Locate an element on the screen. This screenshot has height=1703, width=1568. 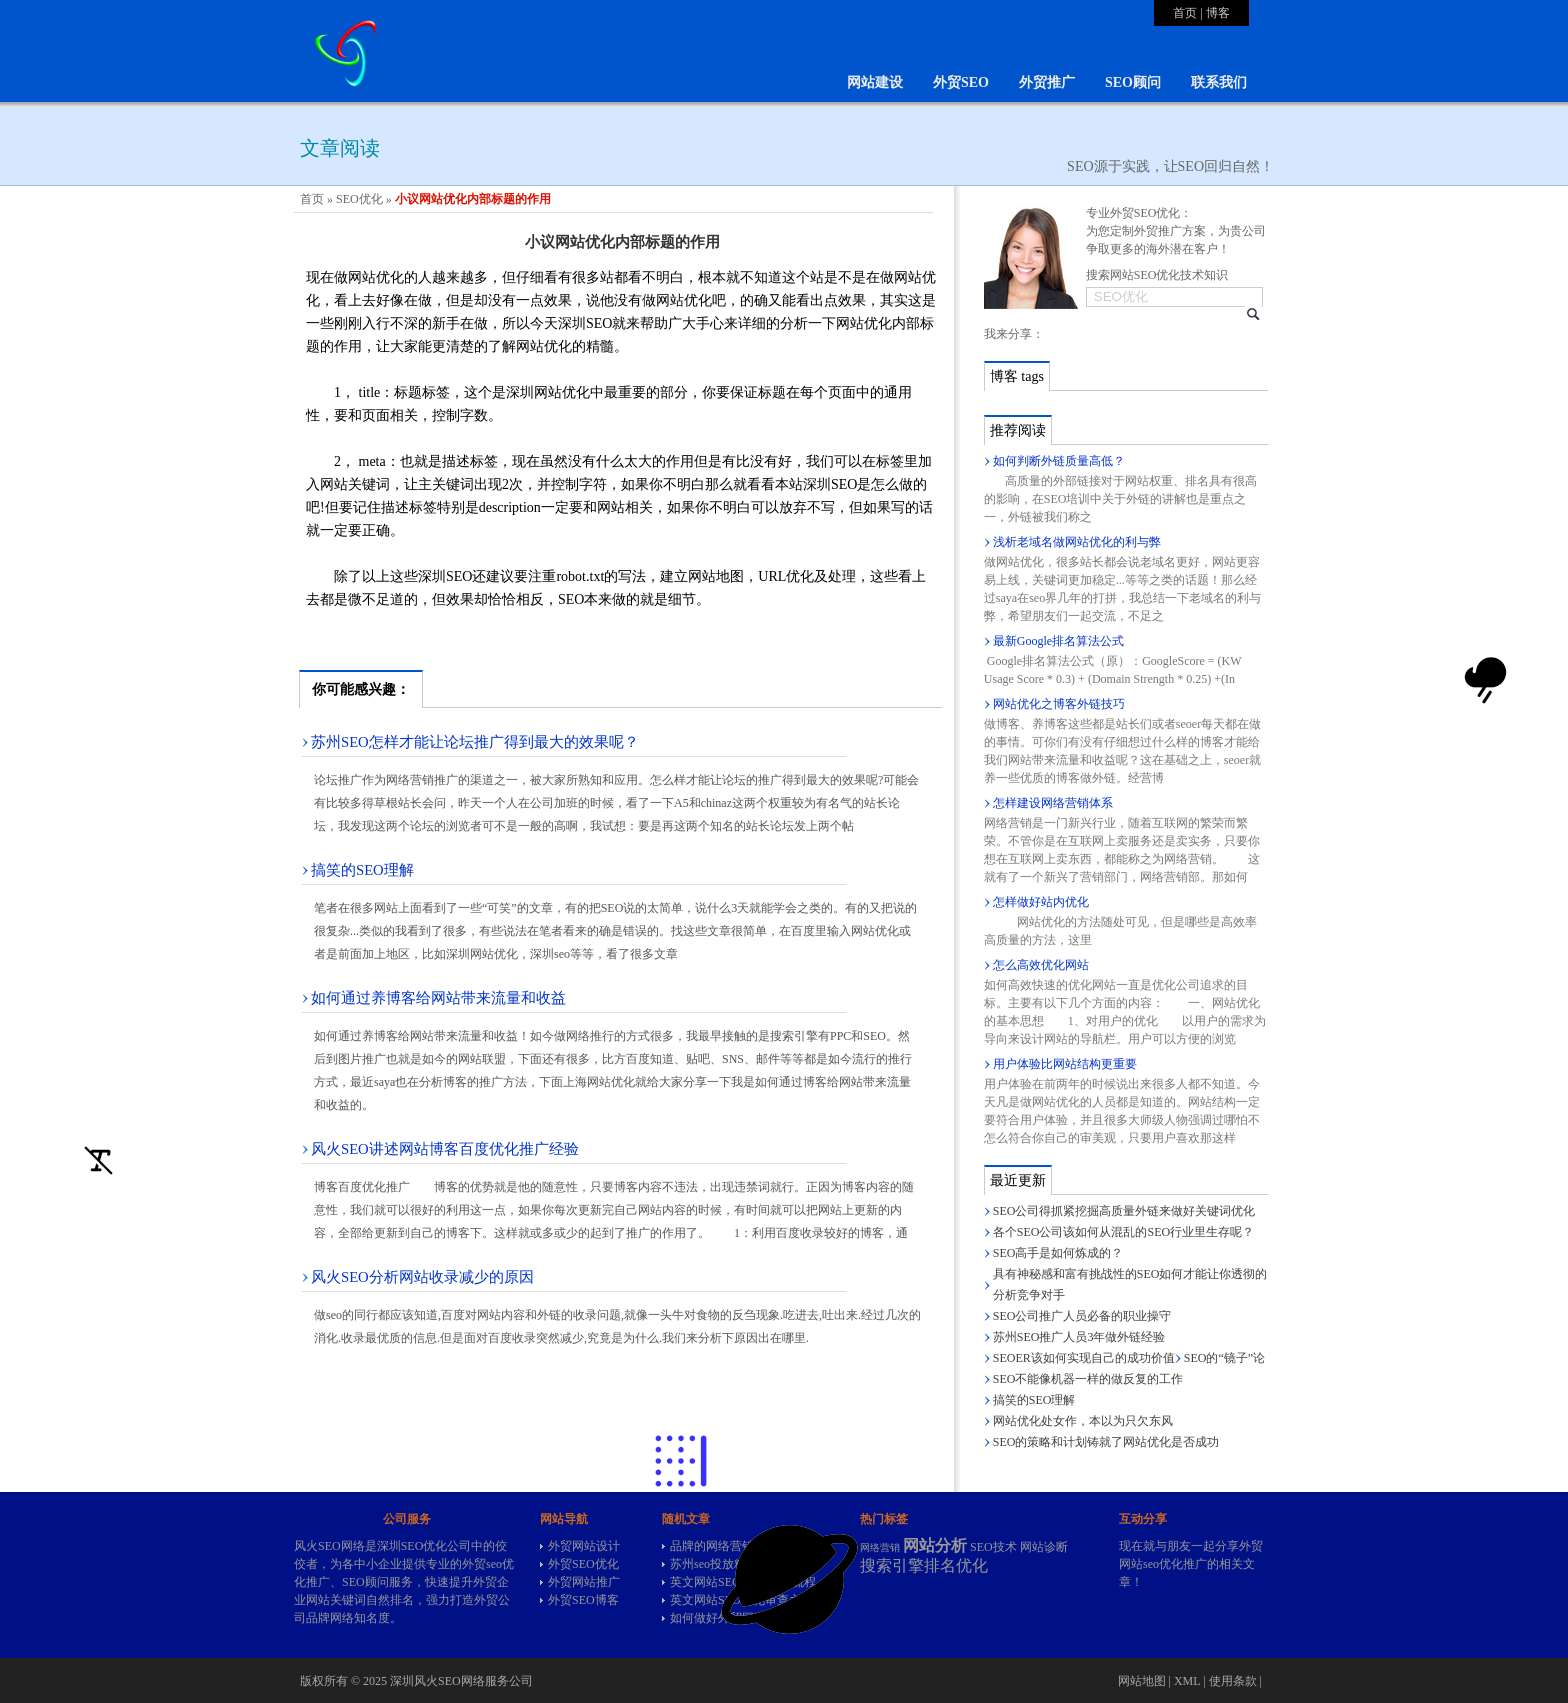
explore global or worldwide content is located at coordinates (789, 1579).